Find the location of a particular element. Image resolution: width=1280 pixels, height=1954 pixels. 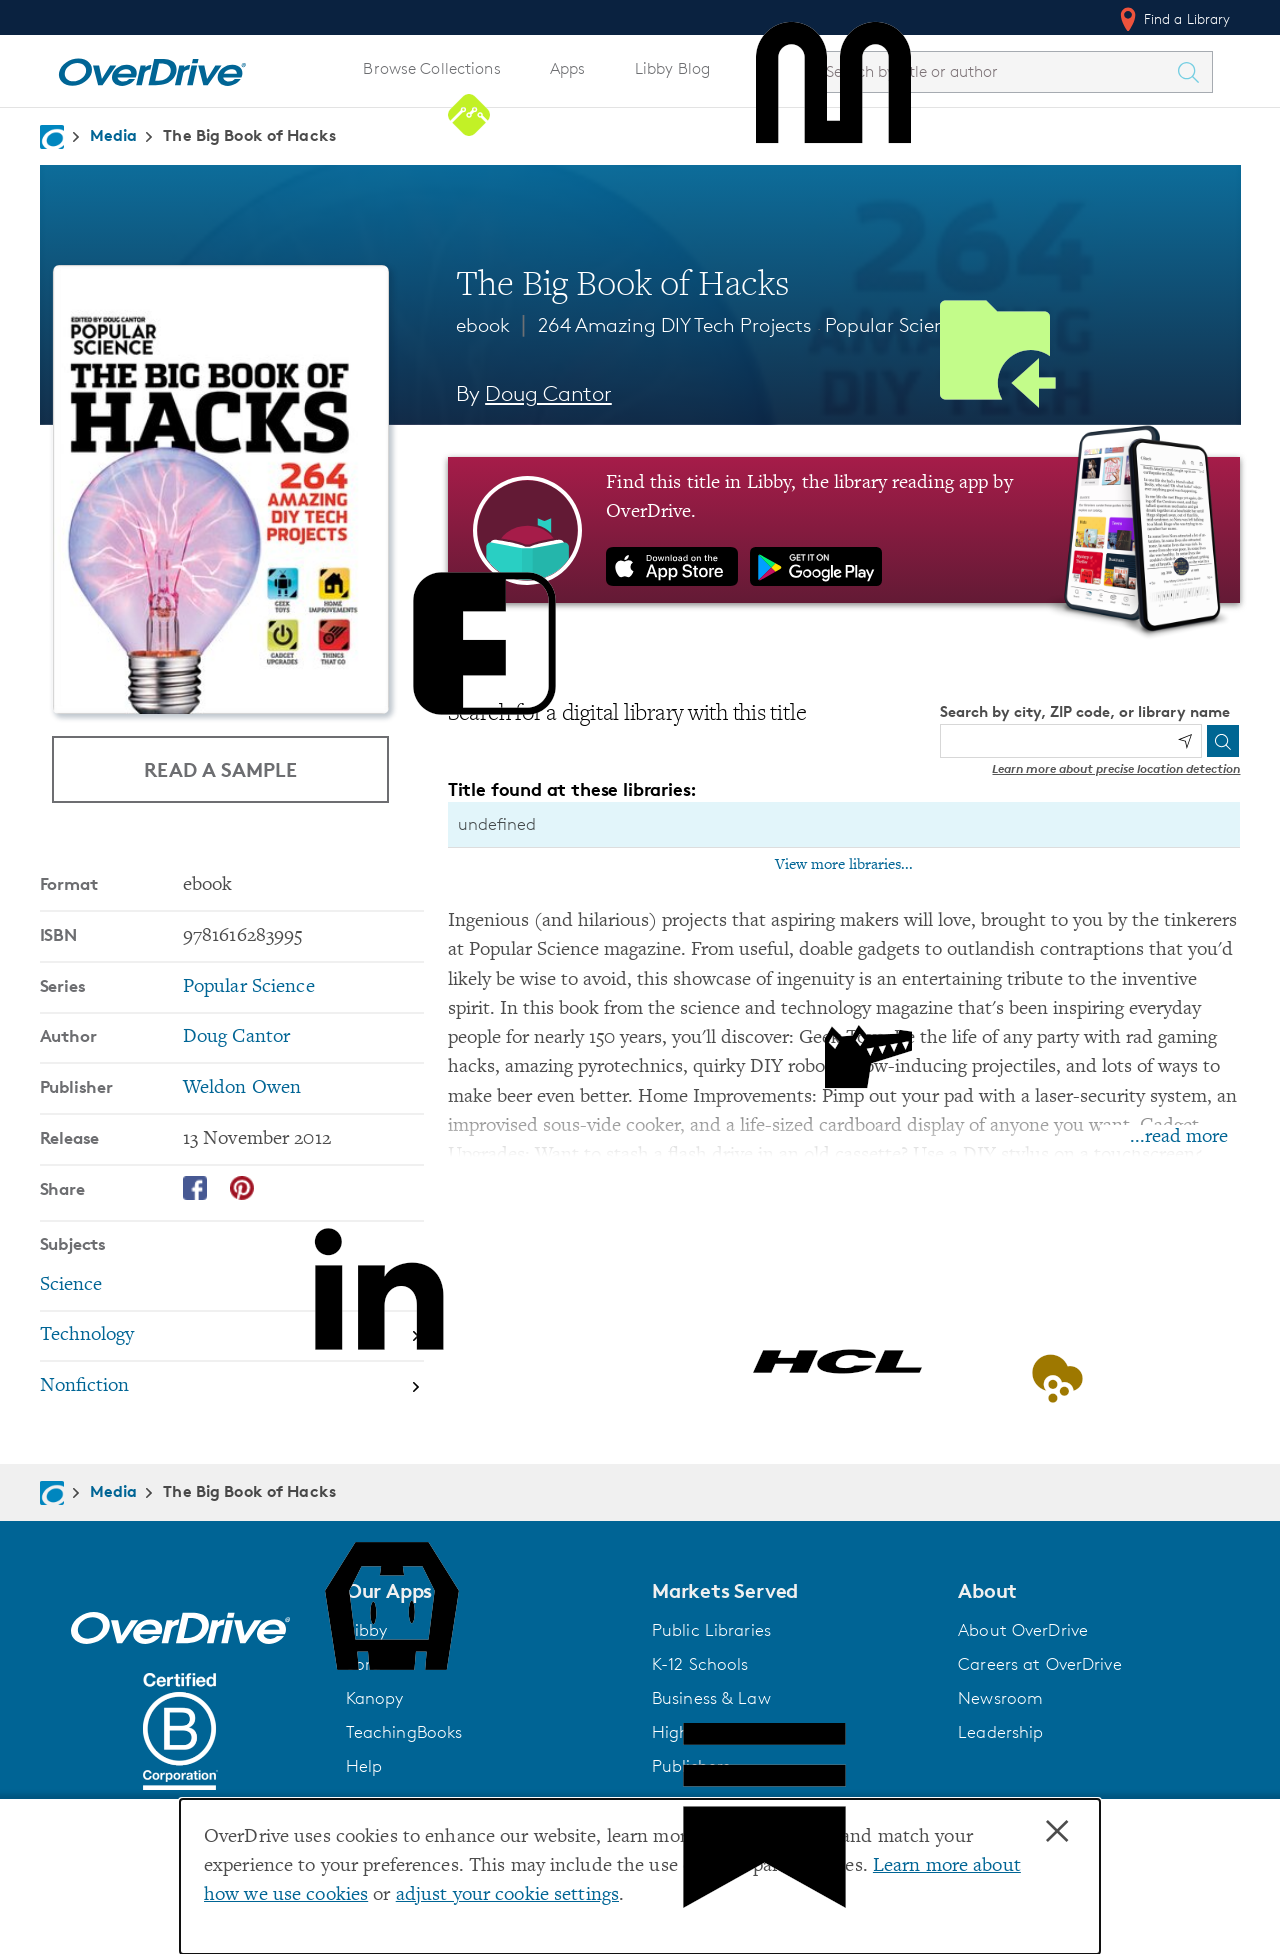

apache cordova framework logo is located at coordinates (392, 1606).